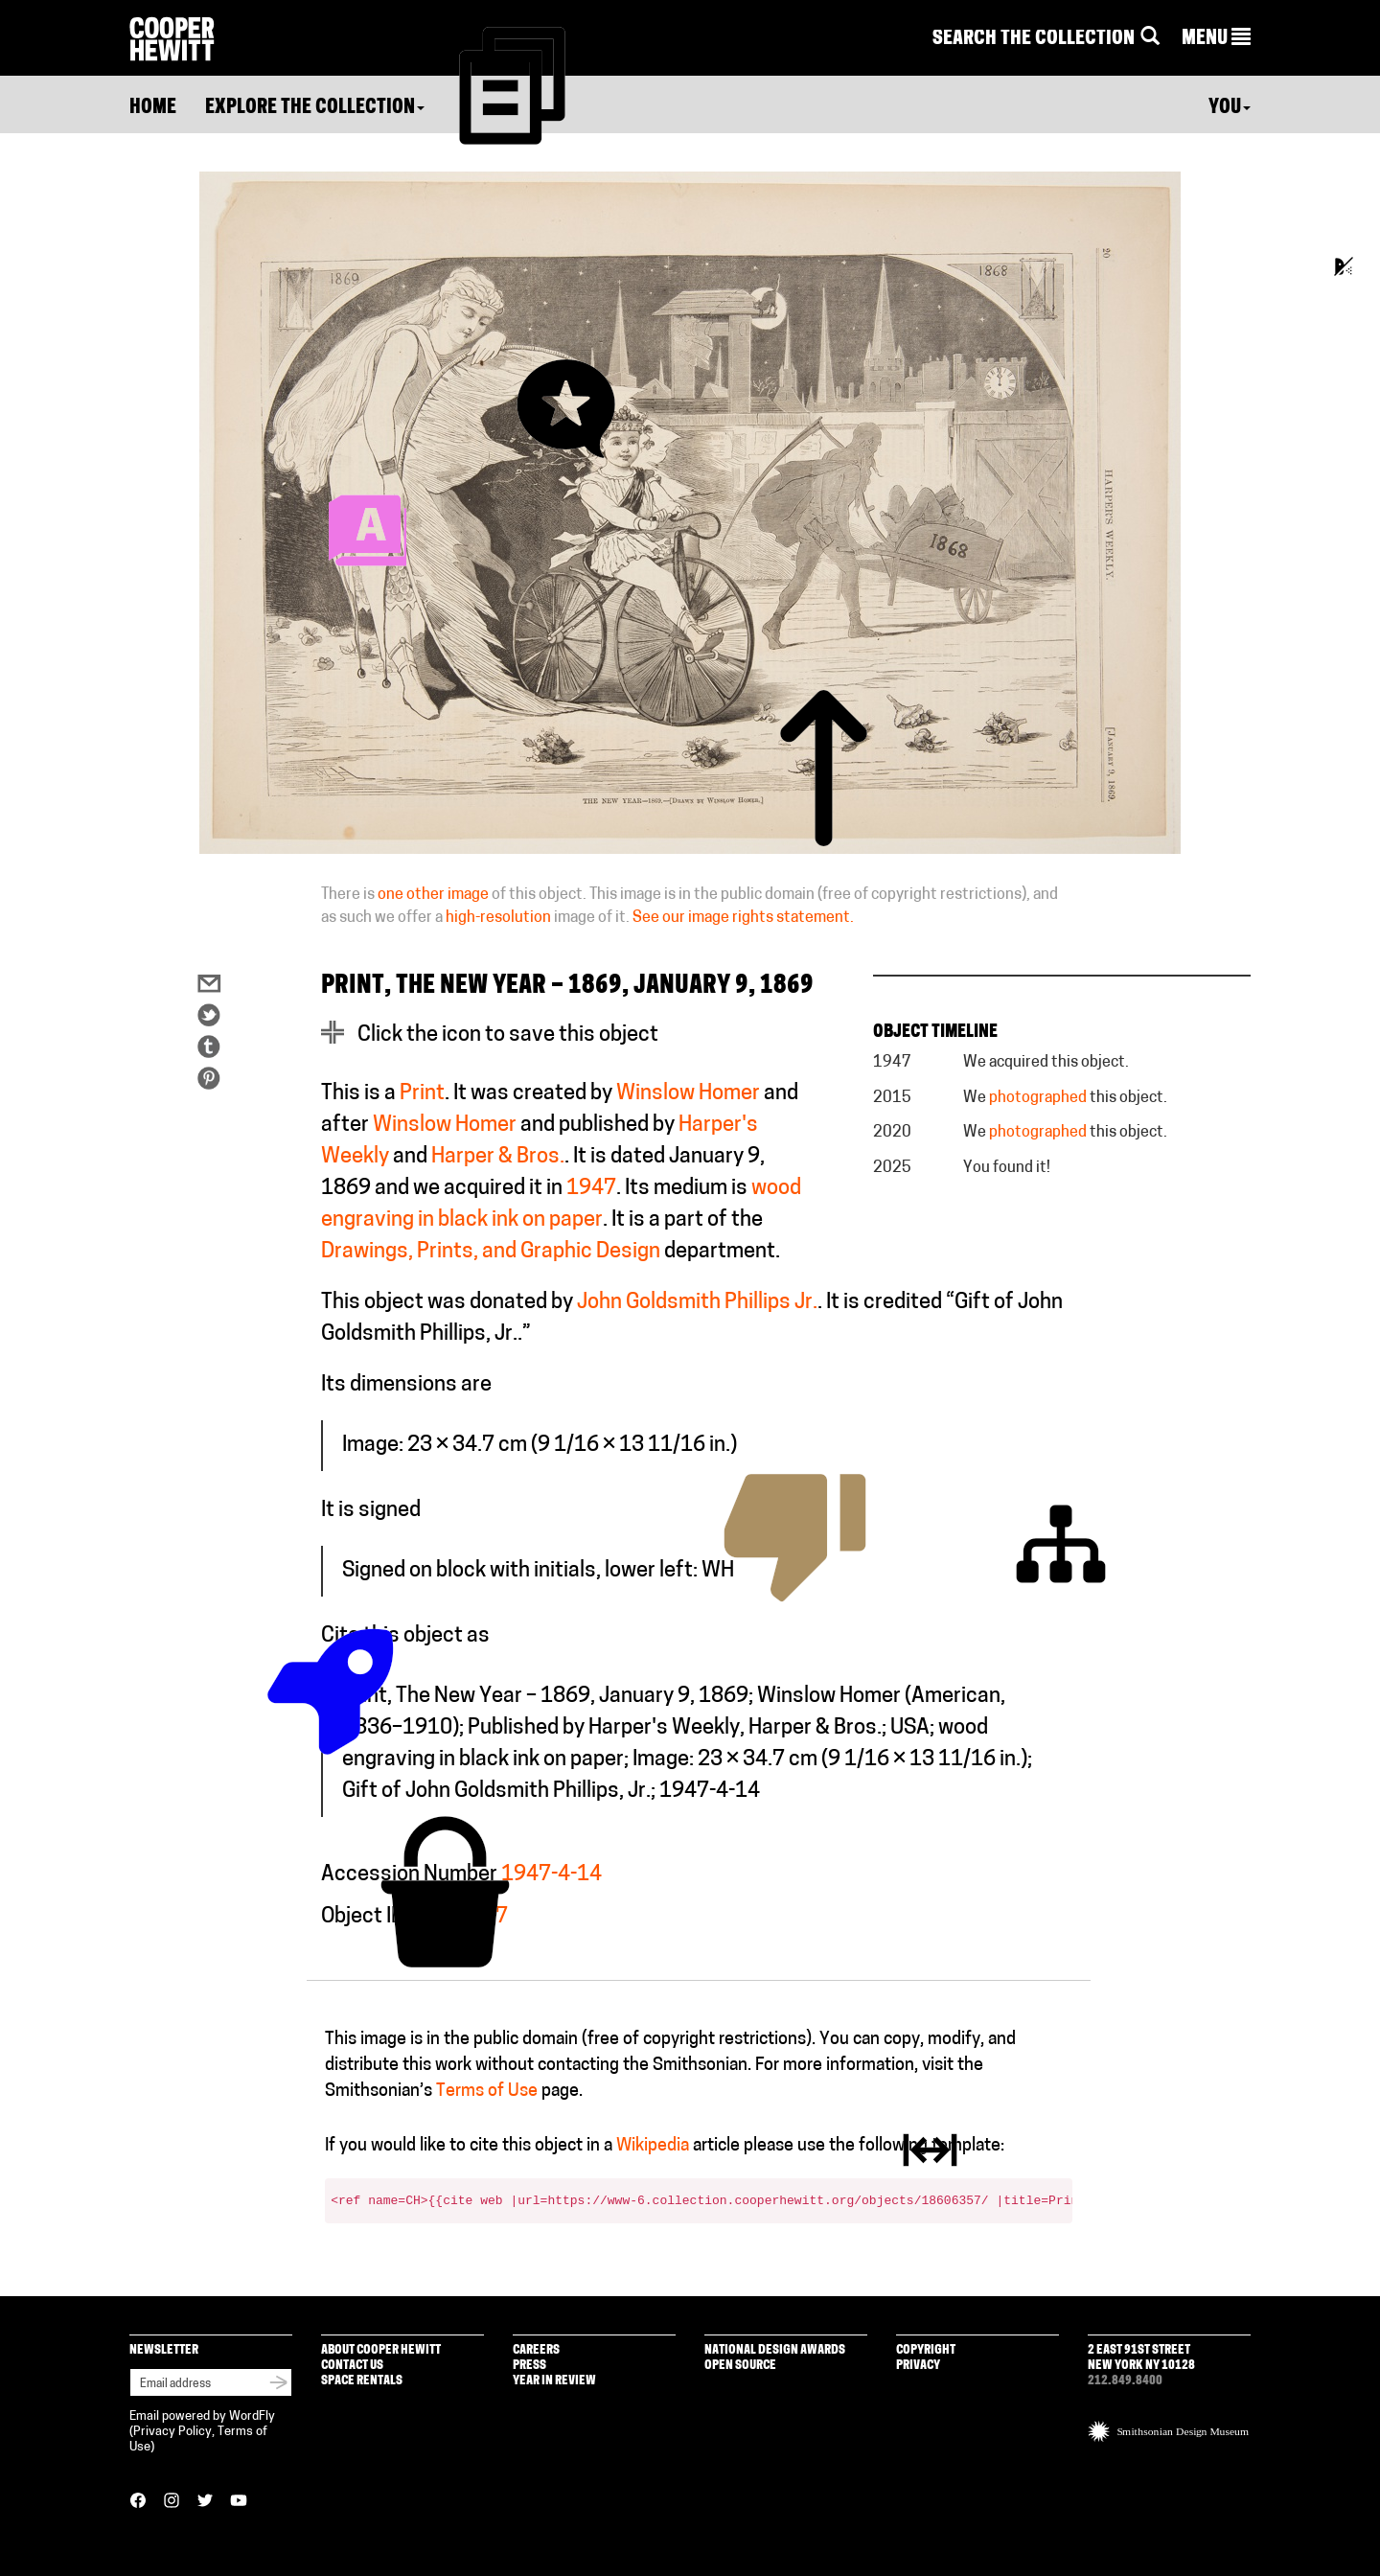 The height and width of the screenshot is (2576, 1380). I want to click on dislike or downvote content, so click(794, 1531).